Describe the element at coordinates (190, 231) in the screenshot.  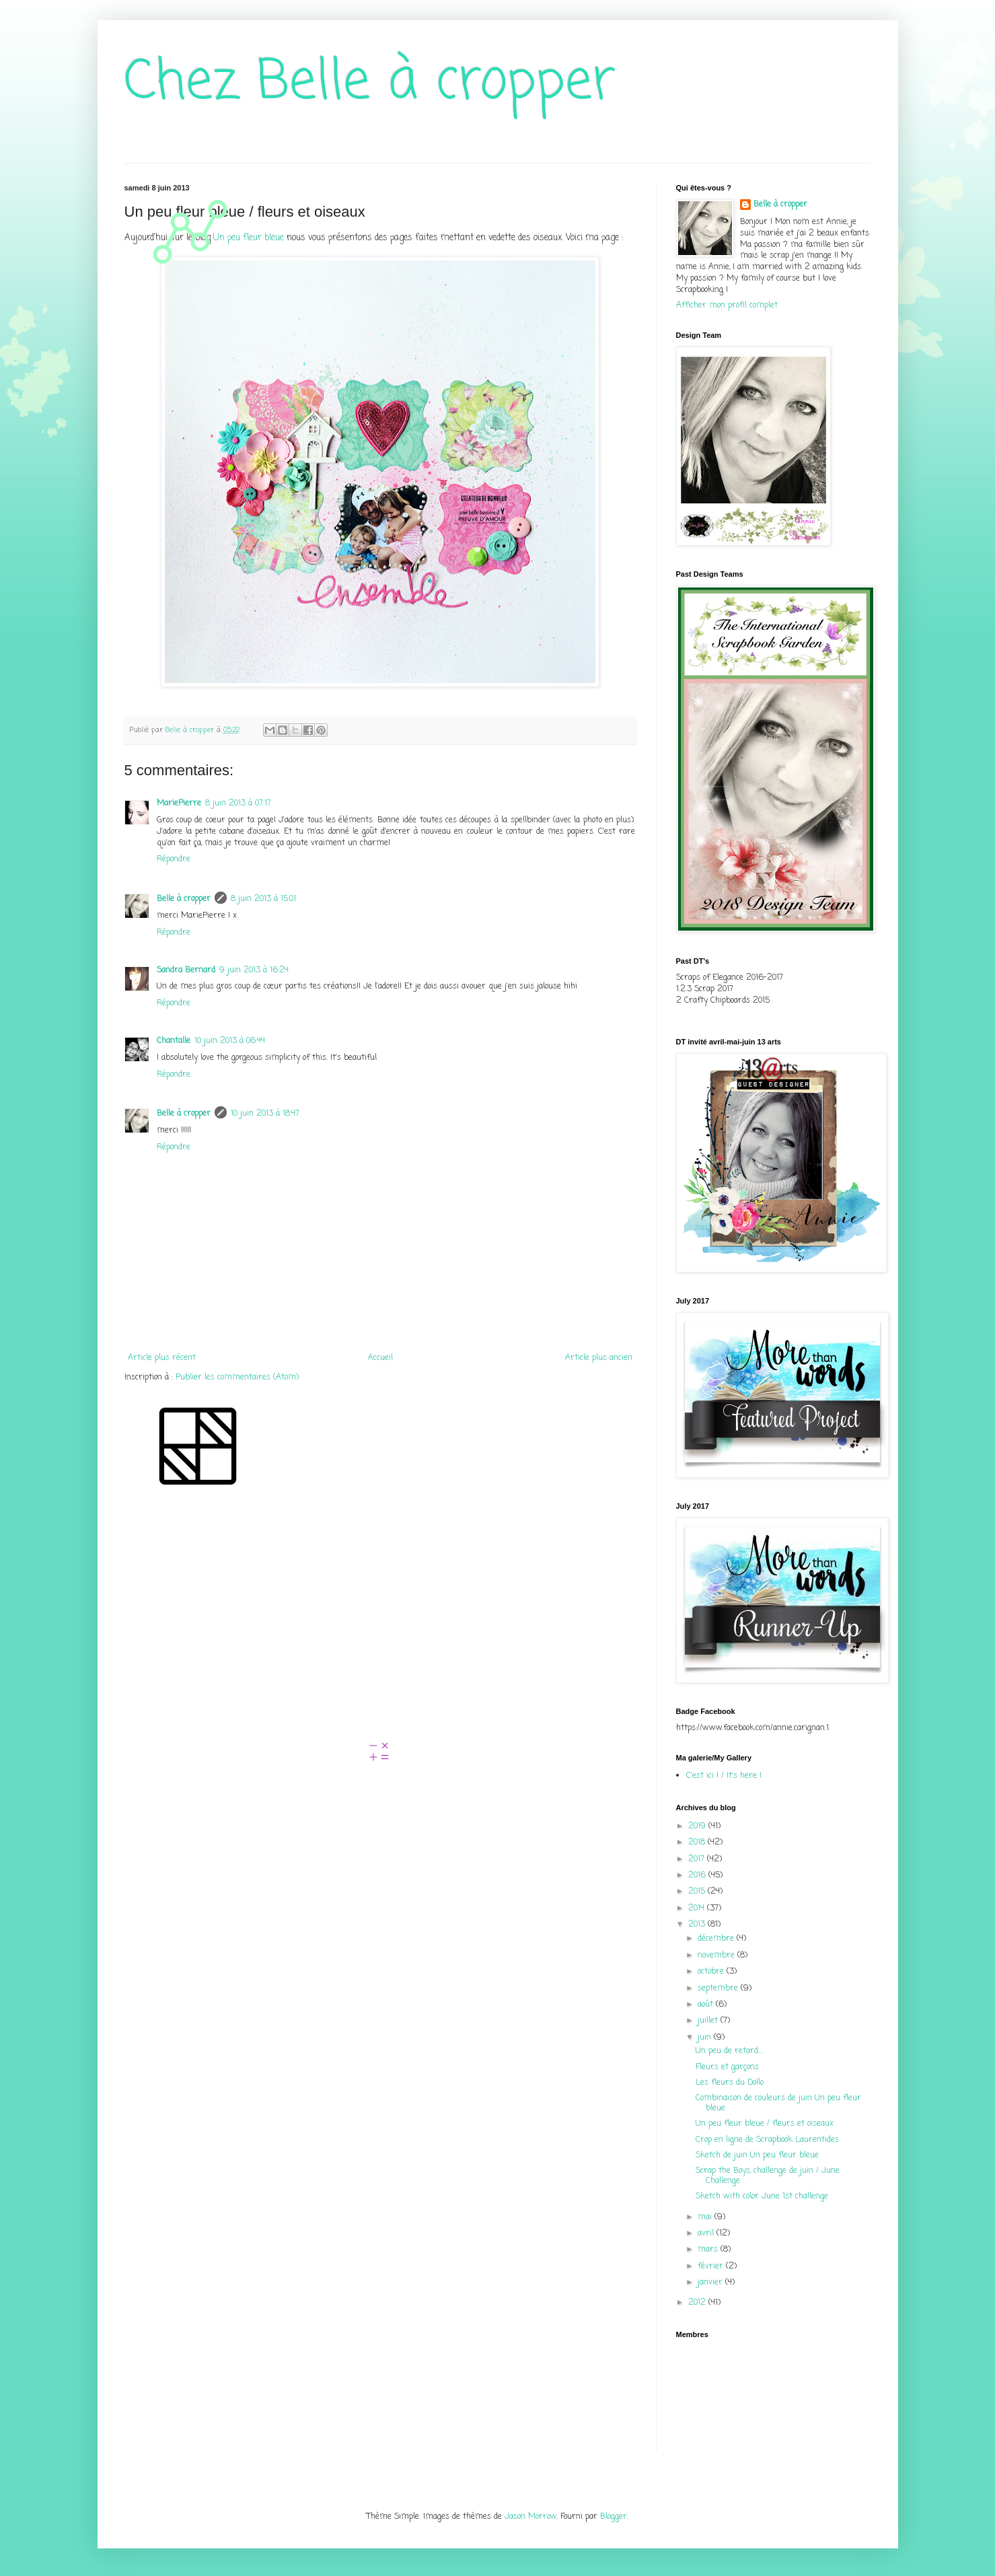
I see `view connected data points or nodes` at that location.